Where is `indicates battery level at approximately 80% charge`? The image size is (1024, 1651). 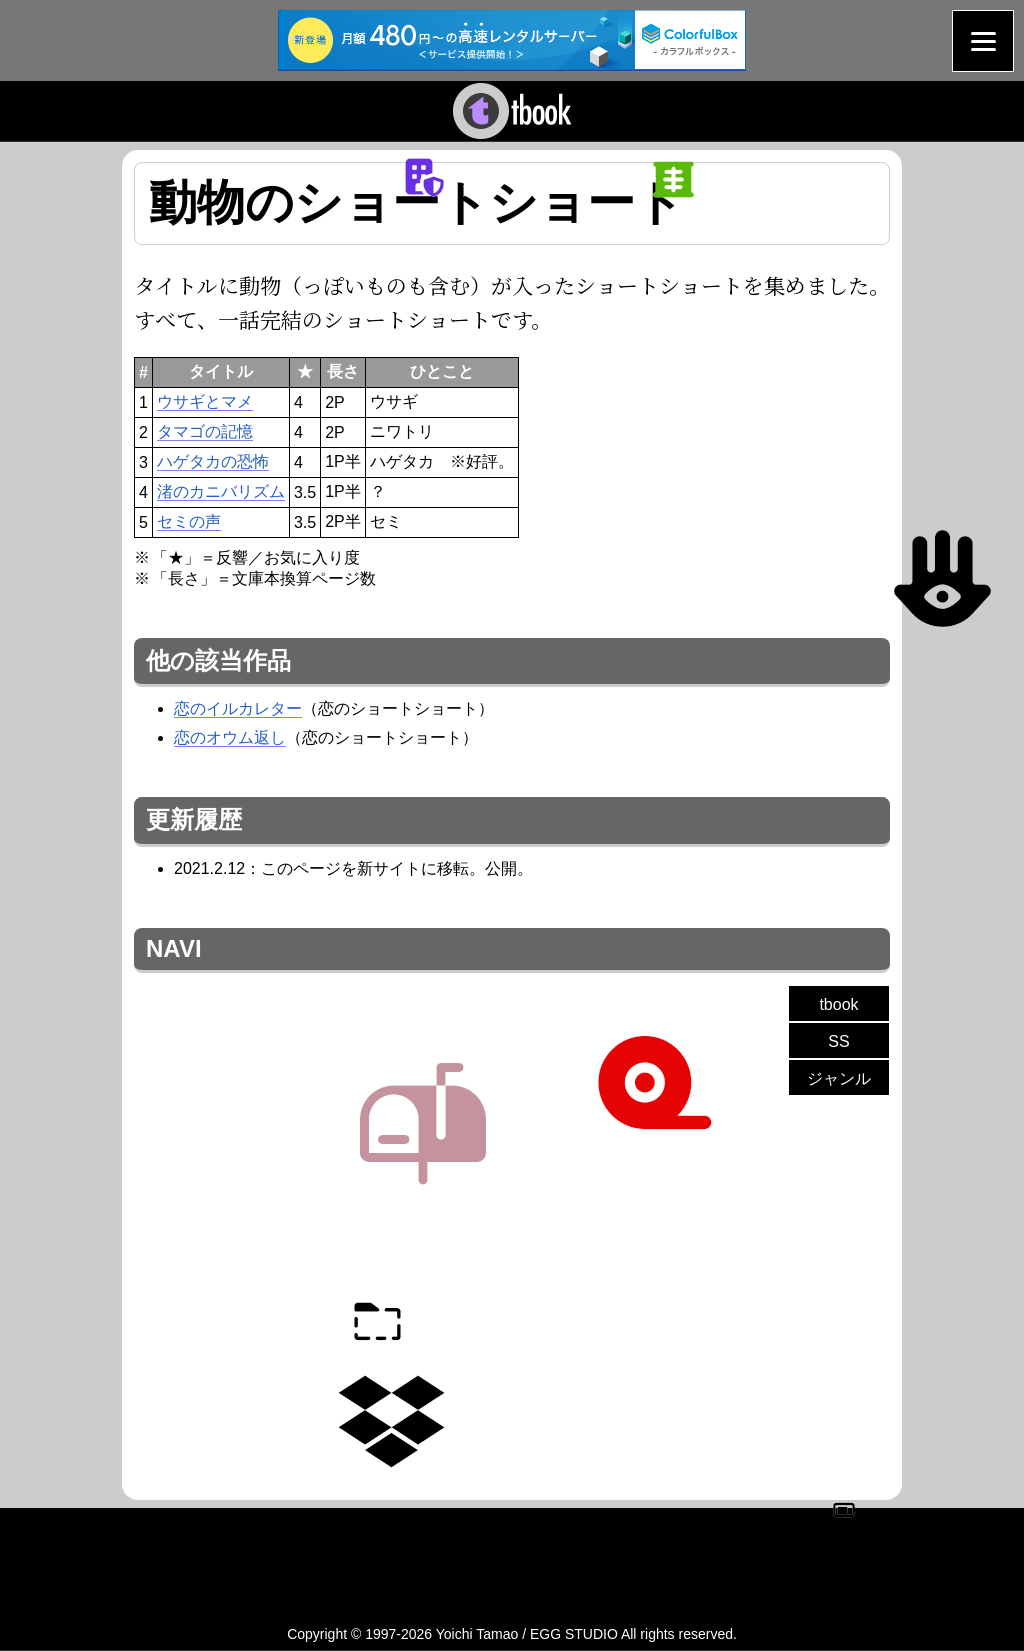
indicates battery level at approximately 80% charge is located at coordinates (844, 1510).